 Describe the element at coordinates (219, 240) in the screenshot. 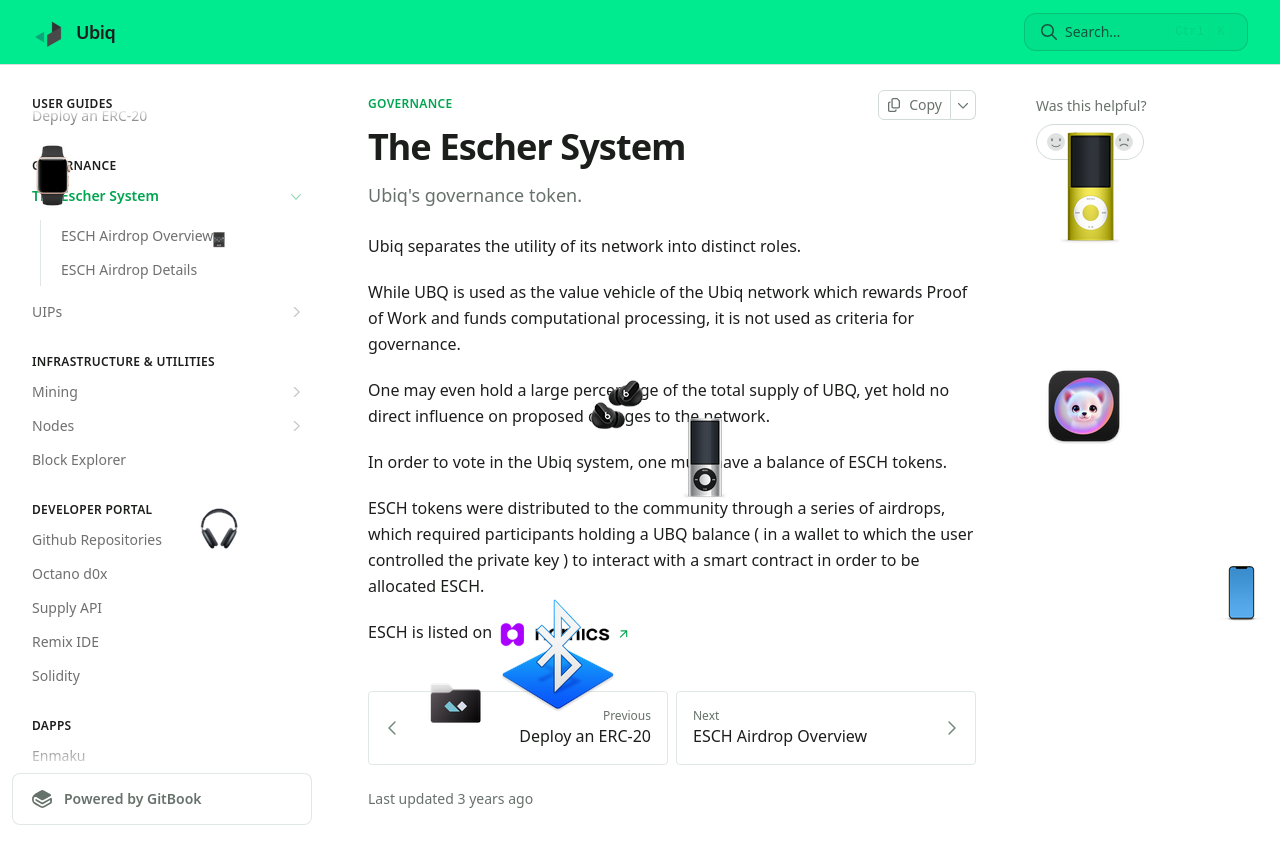

I see `open audio control panel settings` at that location.